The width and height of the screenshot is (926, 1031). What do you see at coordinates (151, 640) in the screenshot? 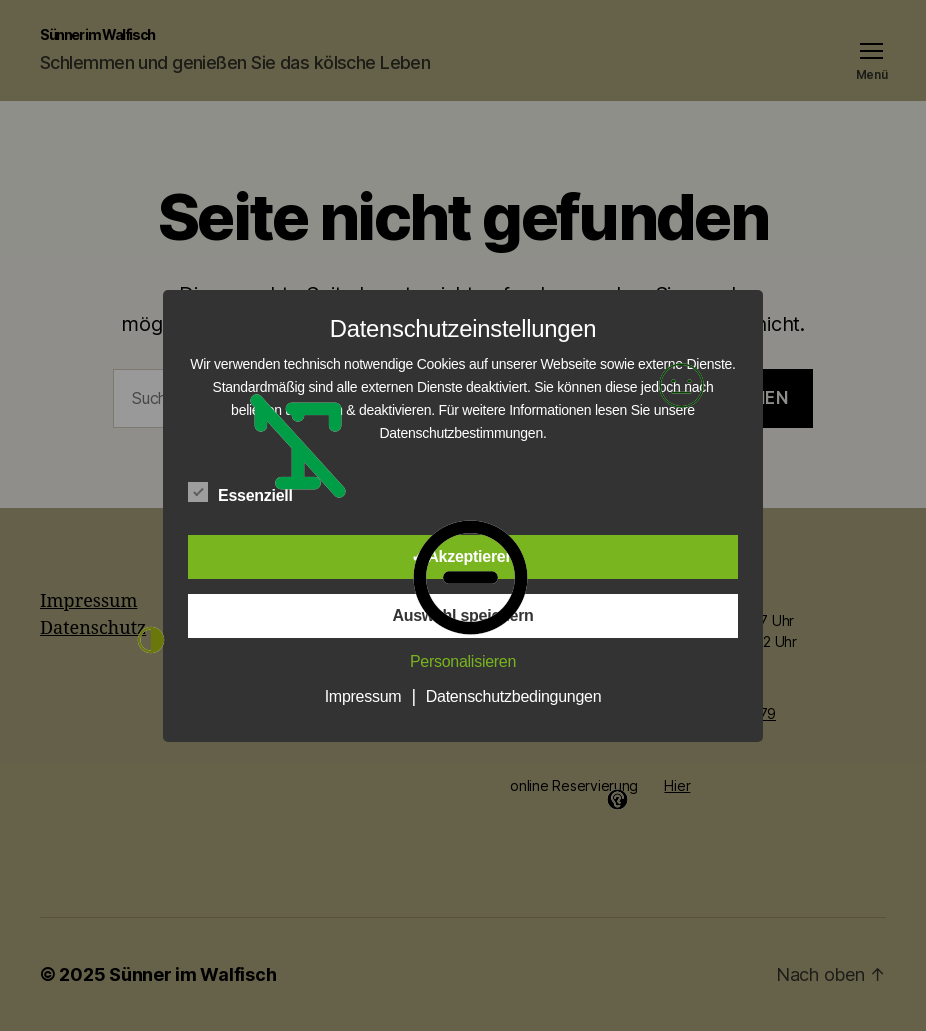
I see `adjust display contrast settings` at bounding box center [151, 640].